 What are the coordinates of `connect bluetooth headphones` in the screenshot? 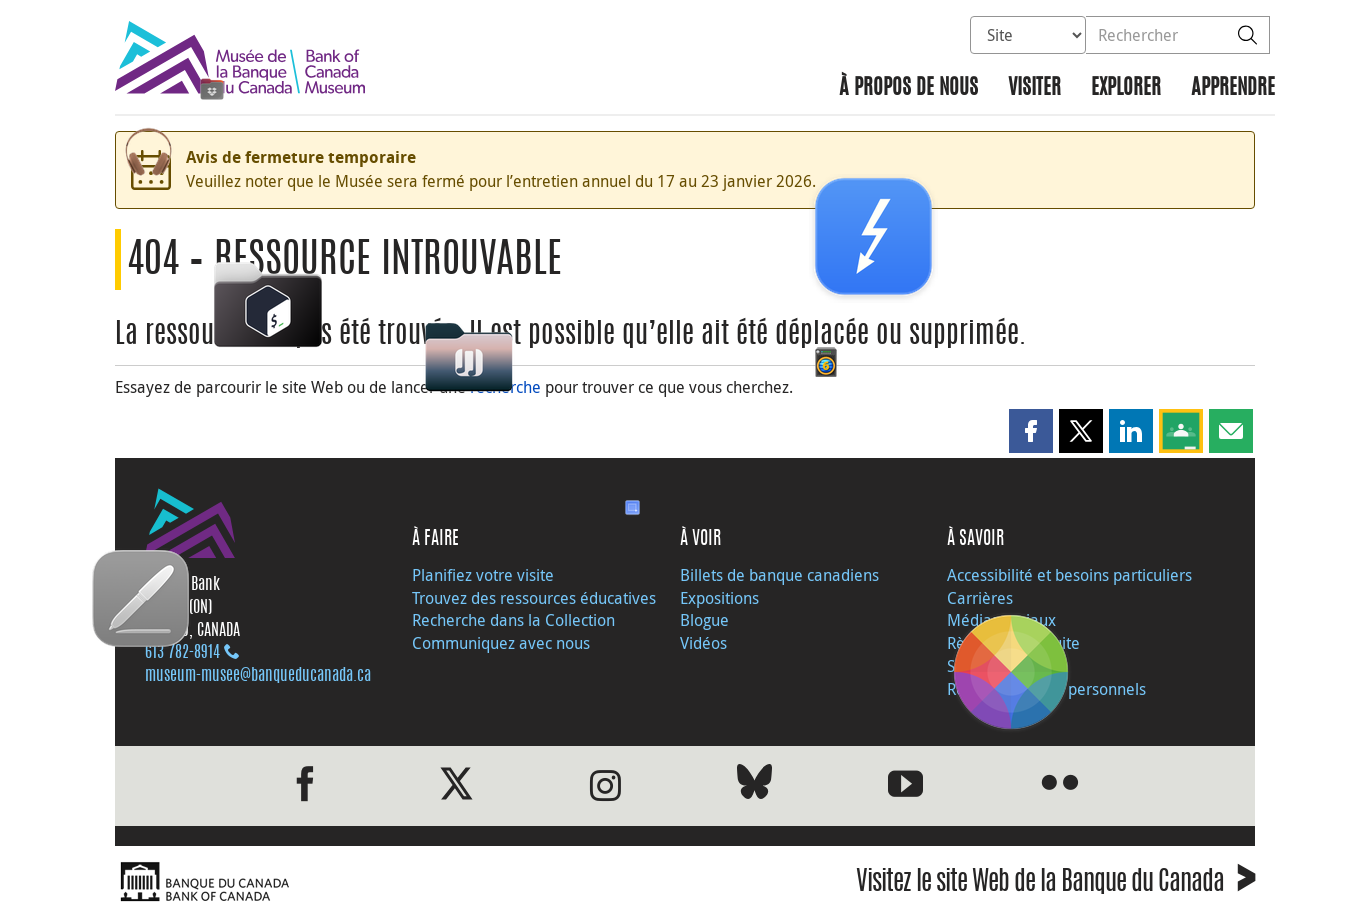 It's located at (148, 152).